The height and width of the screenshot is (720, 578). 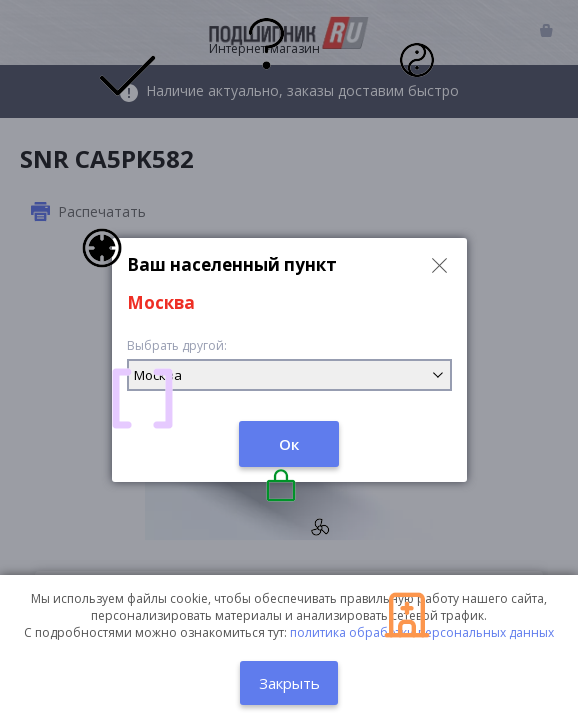 I want to click on find nearby hospitals or medical facilities, so click(x=407, y=615).